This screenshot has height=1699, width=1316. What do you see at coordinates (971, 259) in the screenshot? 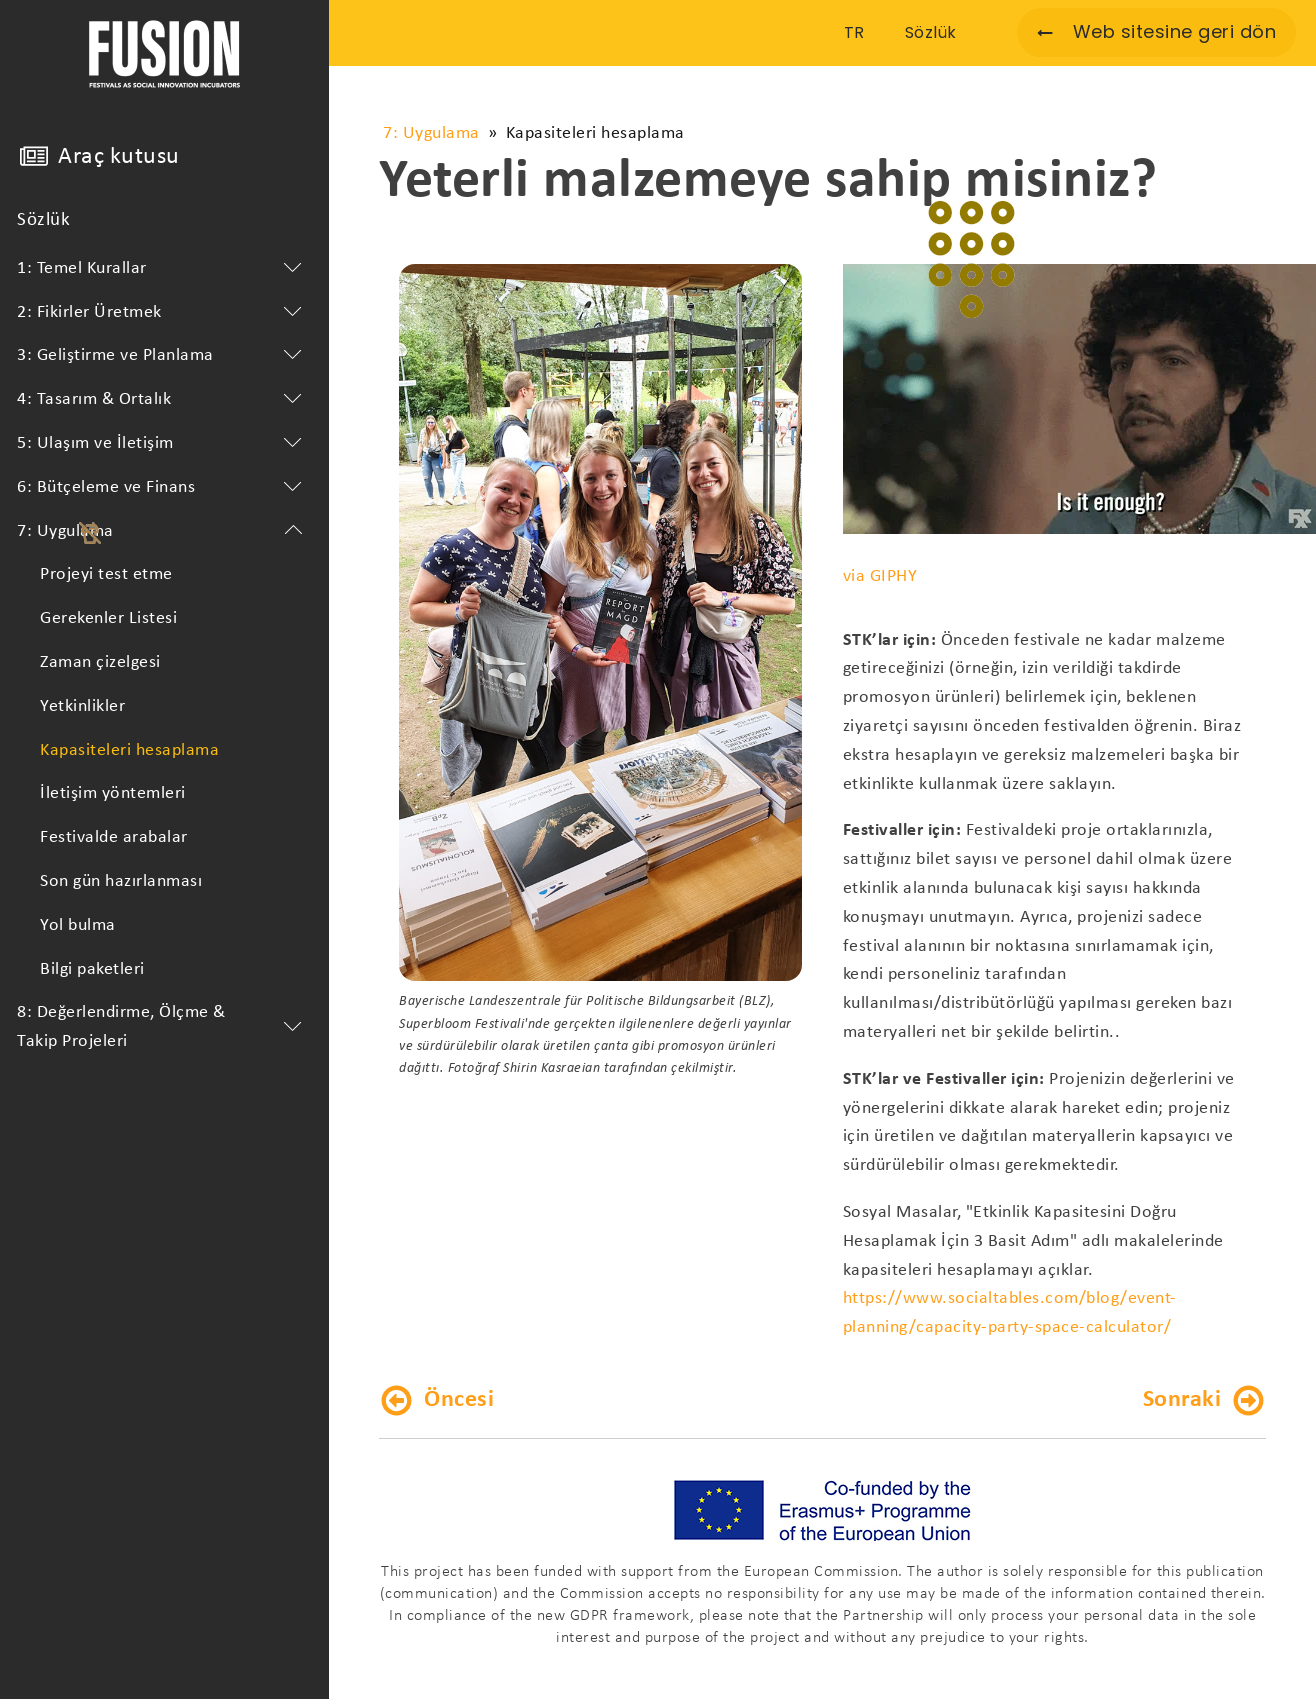
I see `open the phone dialer` at bounding box center [971, 259].